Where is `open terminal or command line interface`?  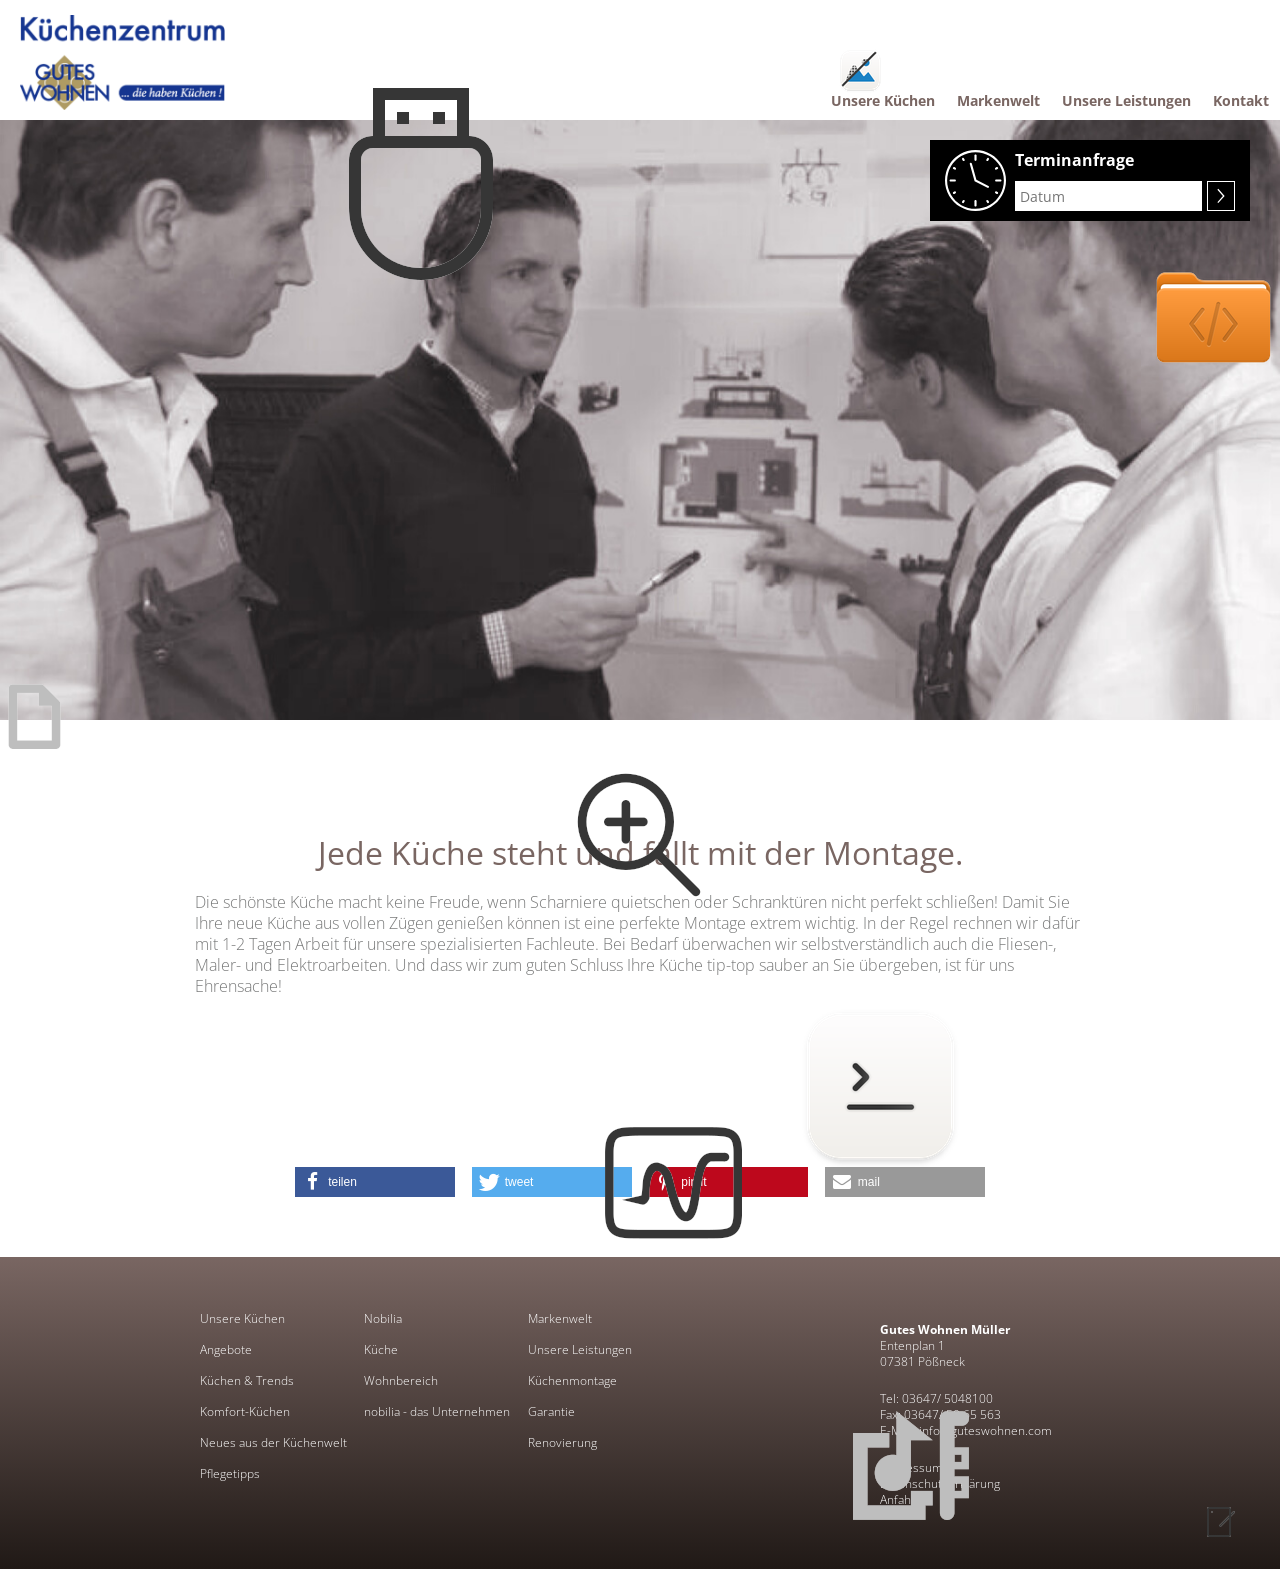 open terminal or command line interface is located at coordinates (880, 1086).